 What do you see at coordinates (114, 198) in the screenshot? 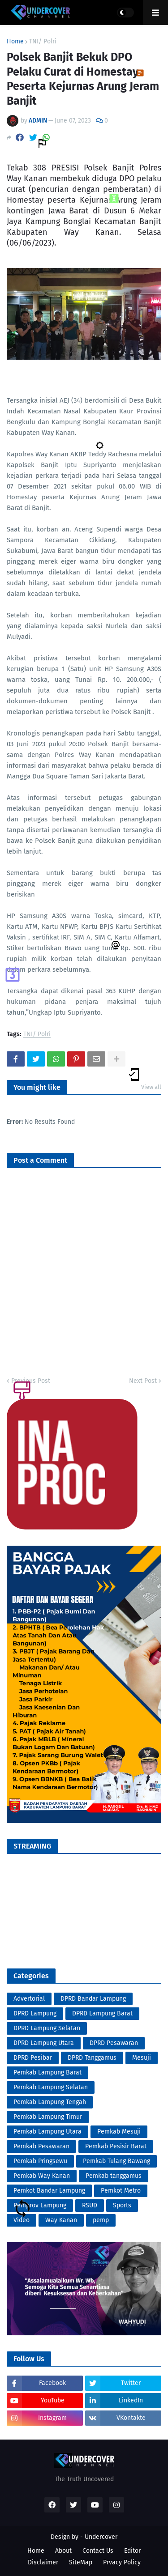
I see `text input field cursor indicator` at bounding box center [114, 198].